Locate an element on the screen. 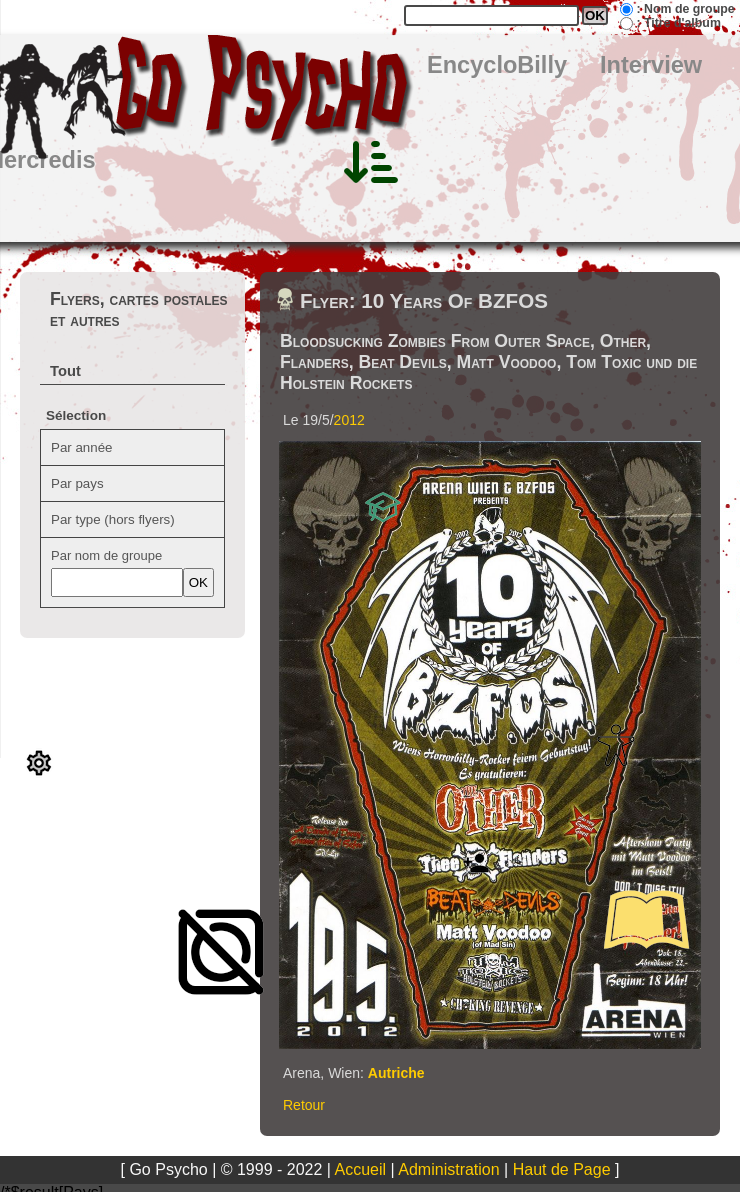 This screenshot has width=740, height=1192. add a new contact is located at coordinates (476, 863).